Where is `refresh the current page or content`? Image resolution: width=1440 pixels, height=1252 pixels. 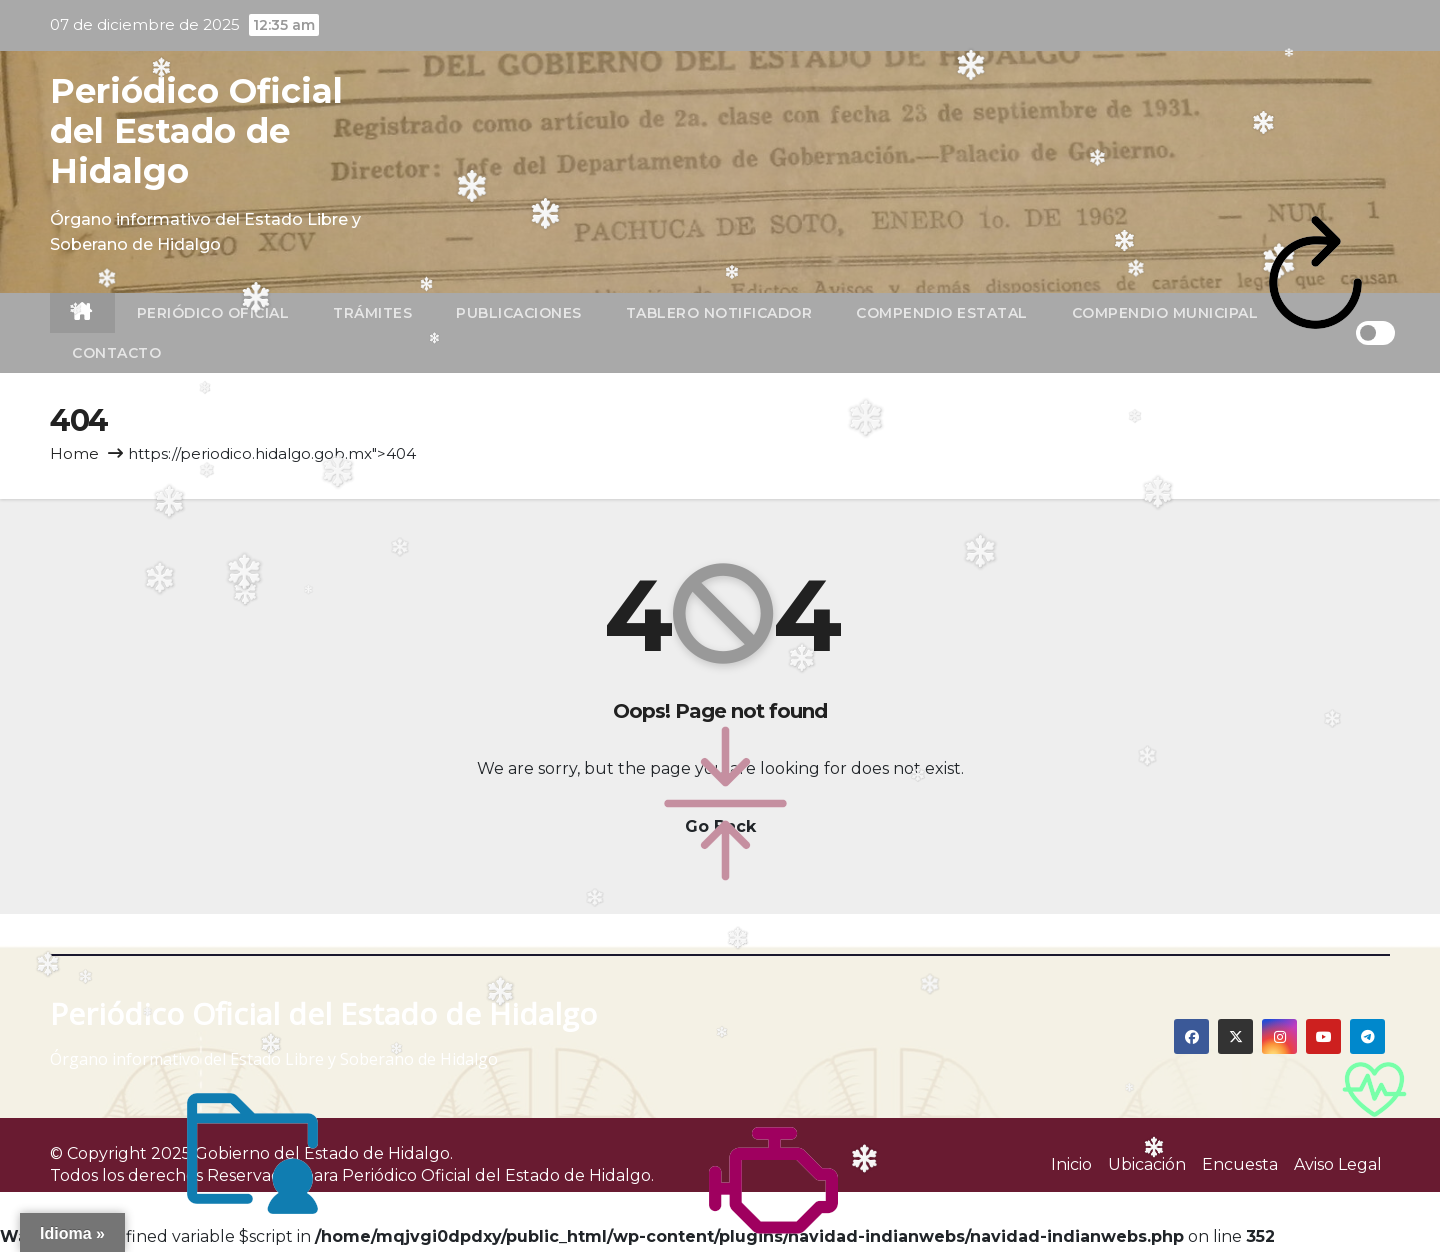 refresh the current page or content is located at coordinates (1315, 272).